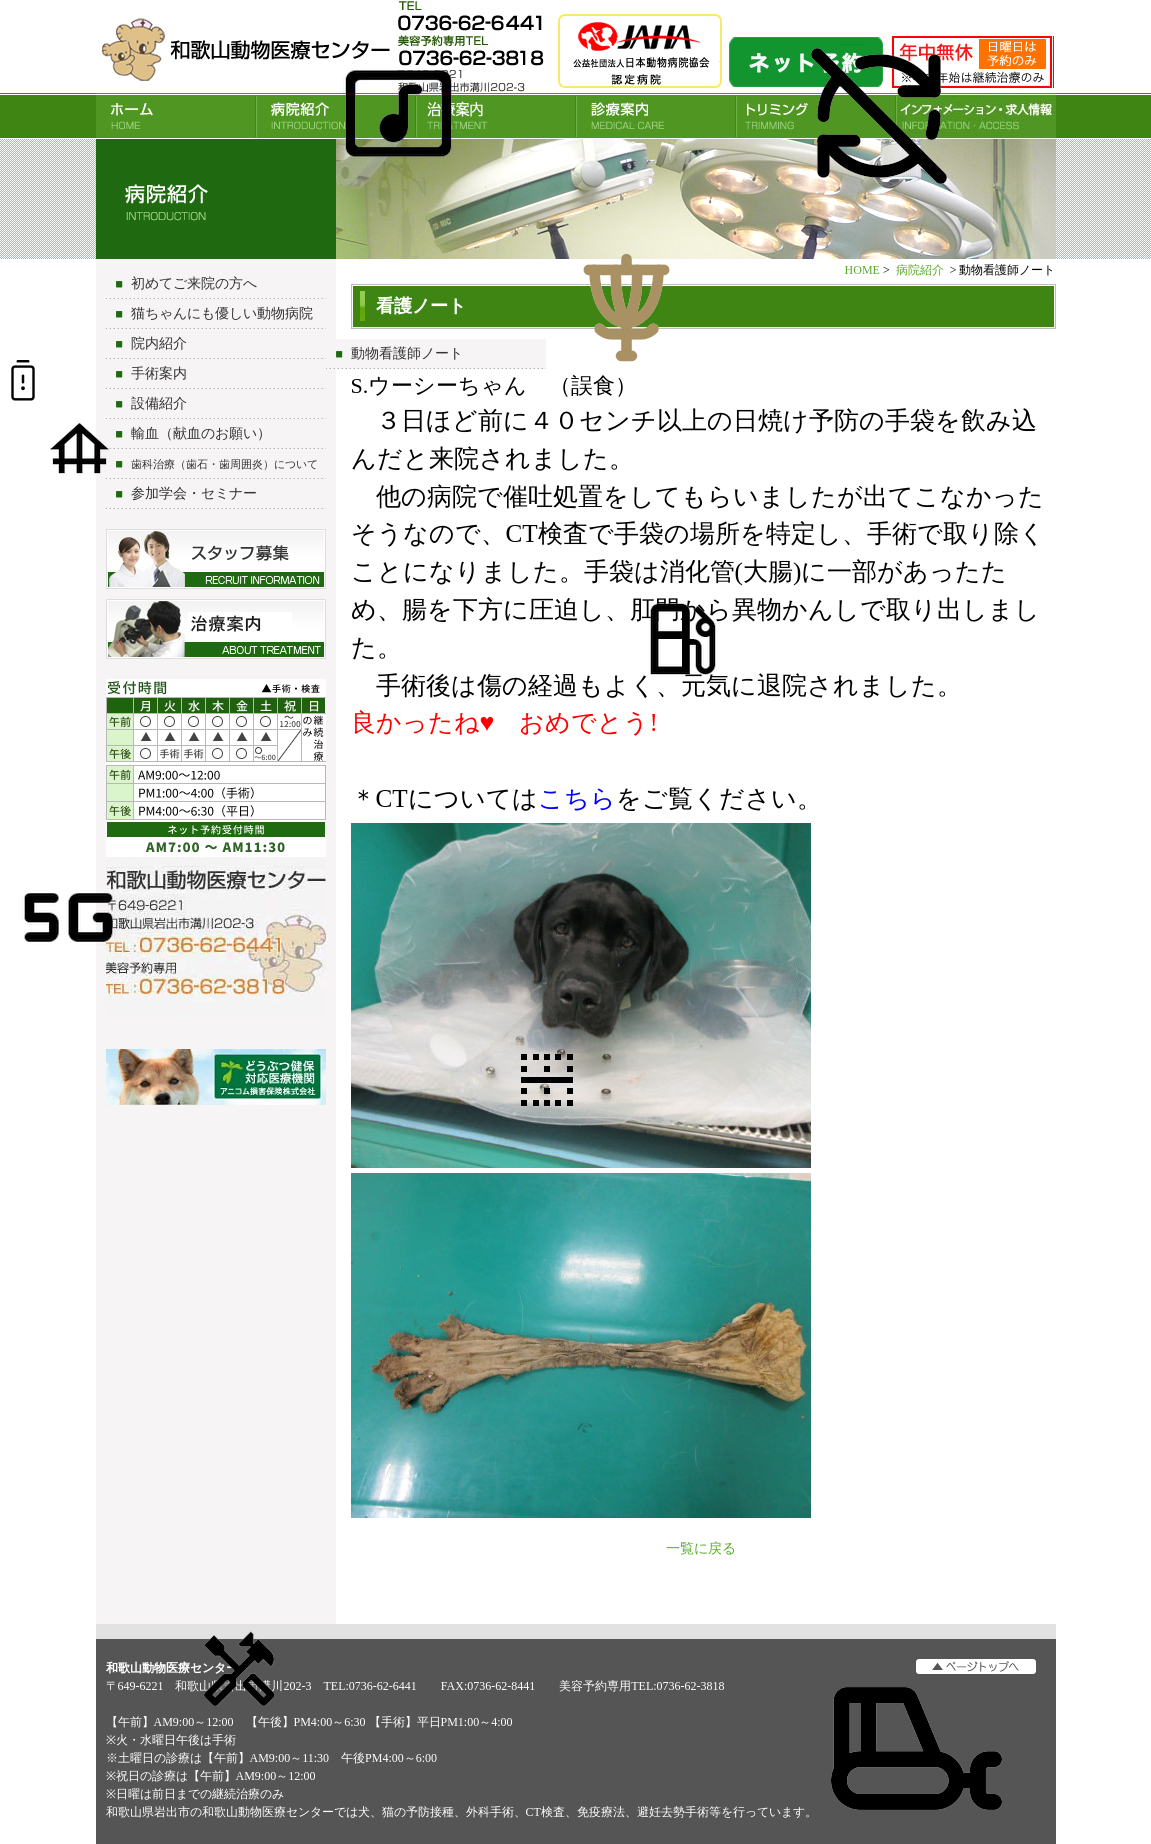 The height and width of the screenshot is (1844, 1151). What do you see at coordinates (682, 639) in the screenshot?
I see `find nearby gas stations` at bounding box center [682, 639].